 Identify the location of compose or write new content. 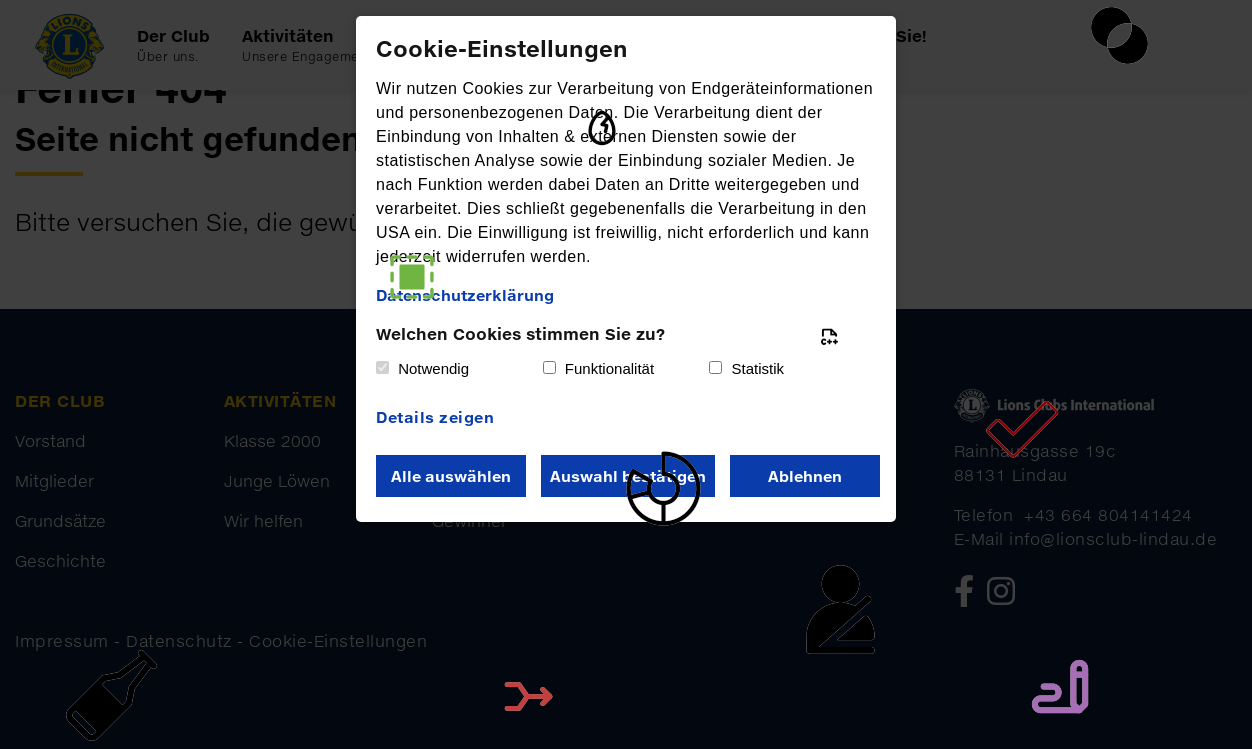
(1061, 689).